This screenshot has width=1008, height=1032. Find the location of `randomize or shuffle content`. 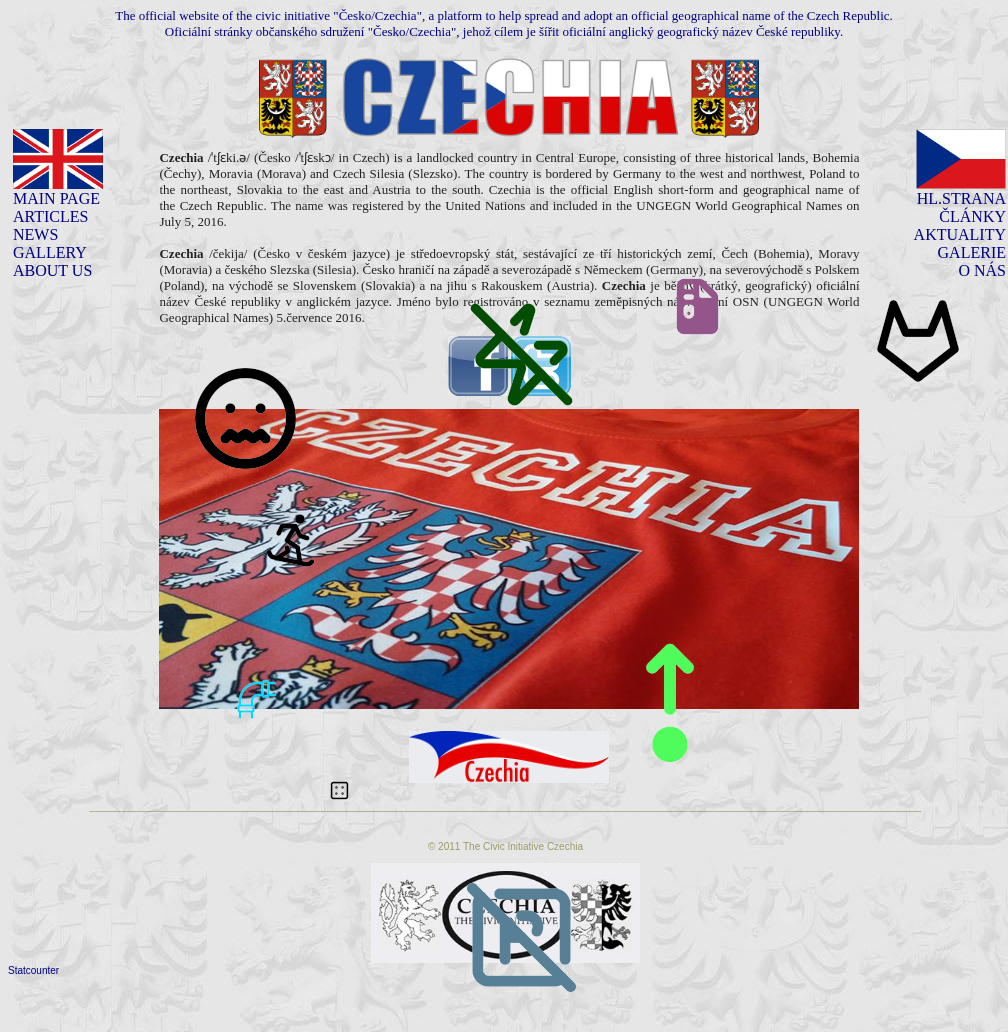

randomize or shuffle content is located at coordinates (339, 790).